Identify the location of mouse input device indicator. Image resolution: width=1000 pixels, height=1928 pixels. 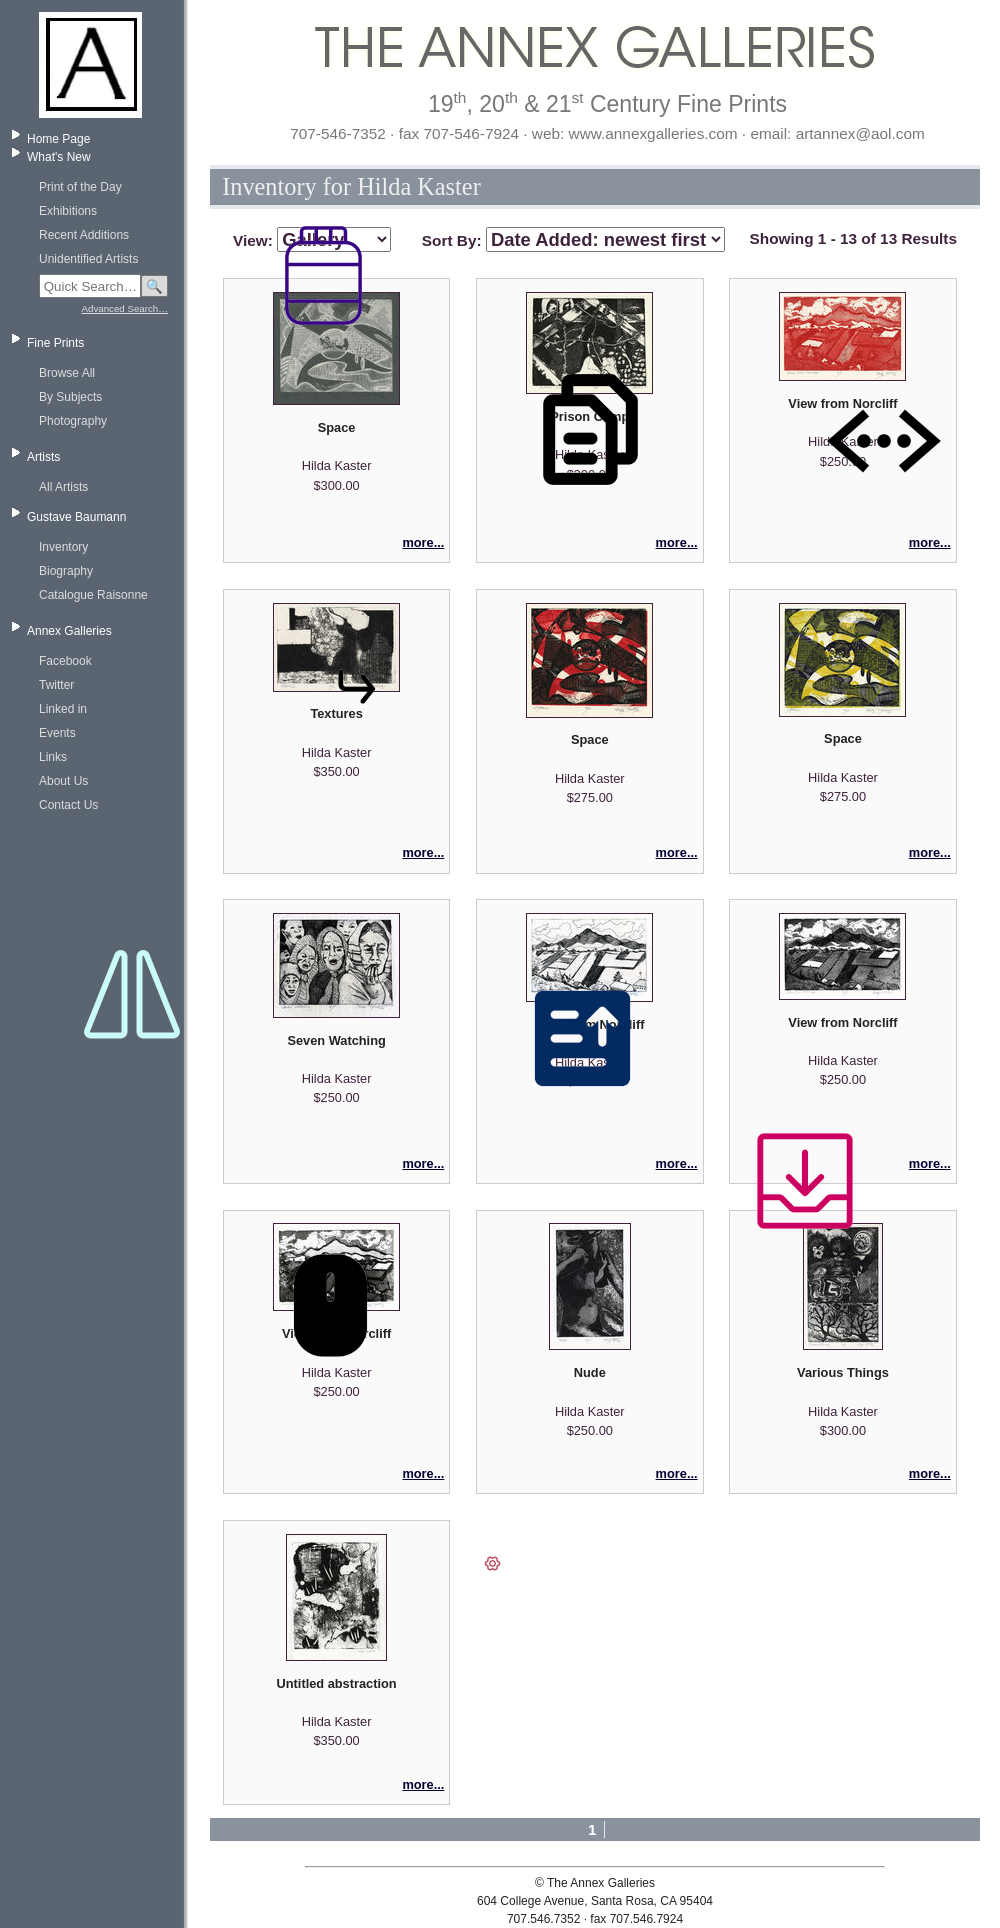
(330, 1305).